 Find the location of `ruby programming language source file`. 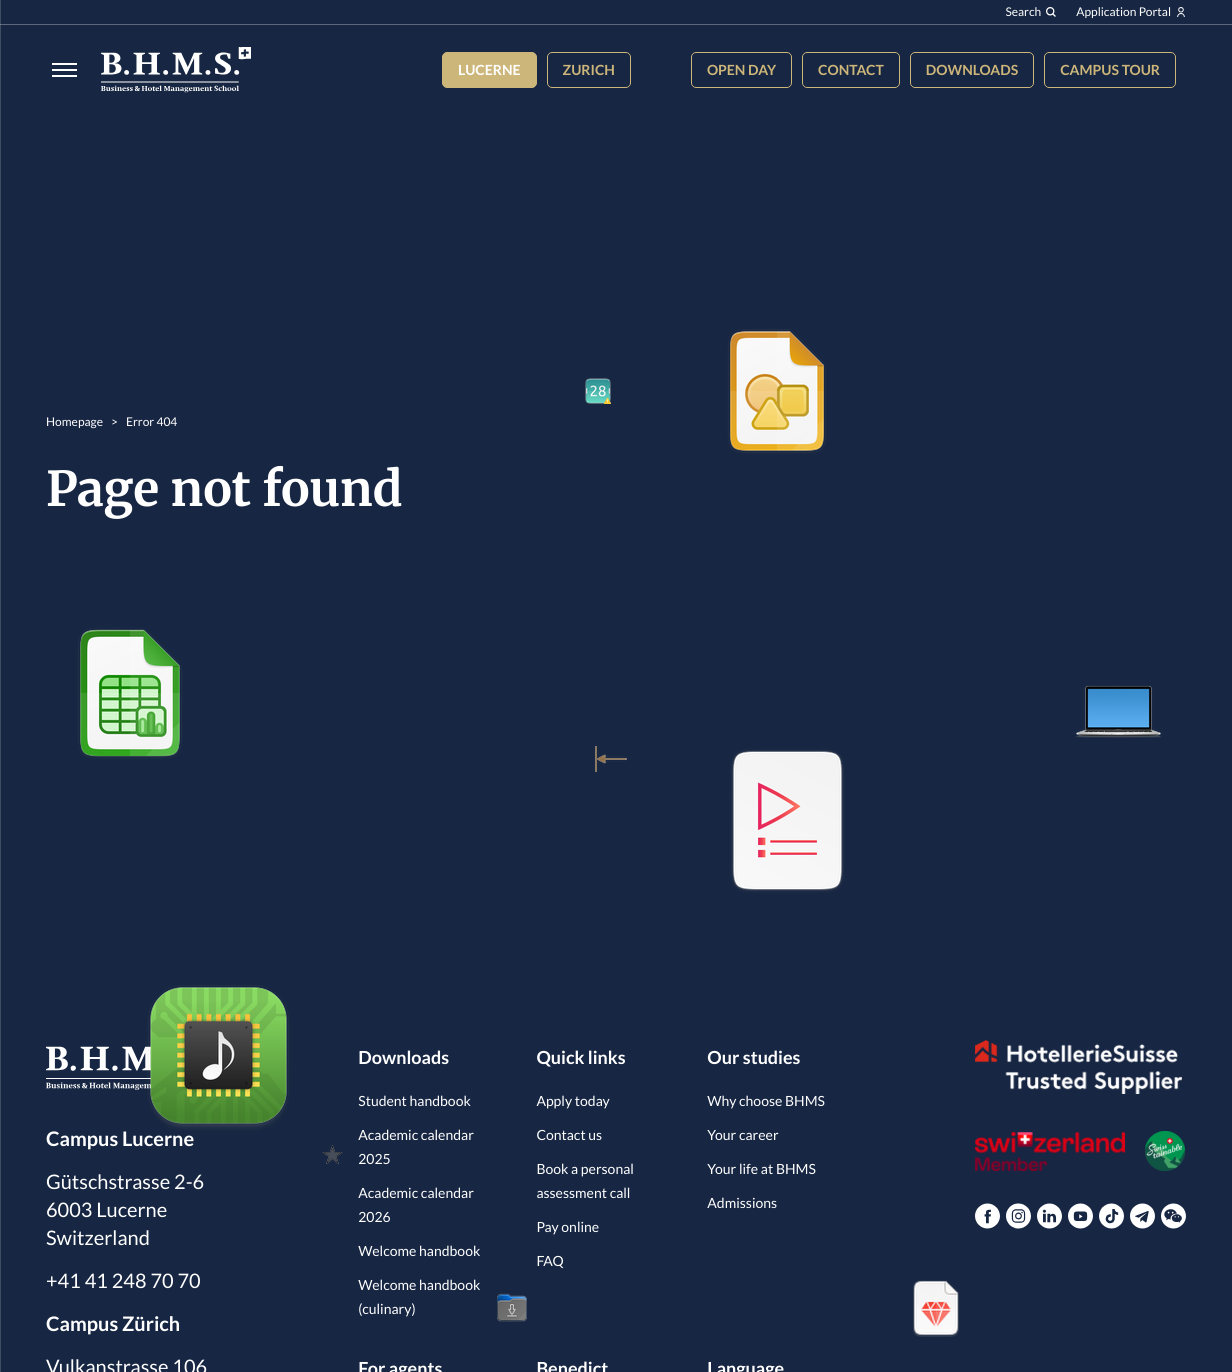

ruby programming language source file is located at coordinates (936, 1308).